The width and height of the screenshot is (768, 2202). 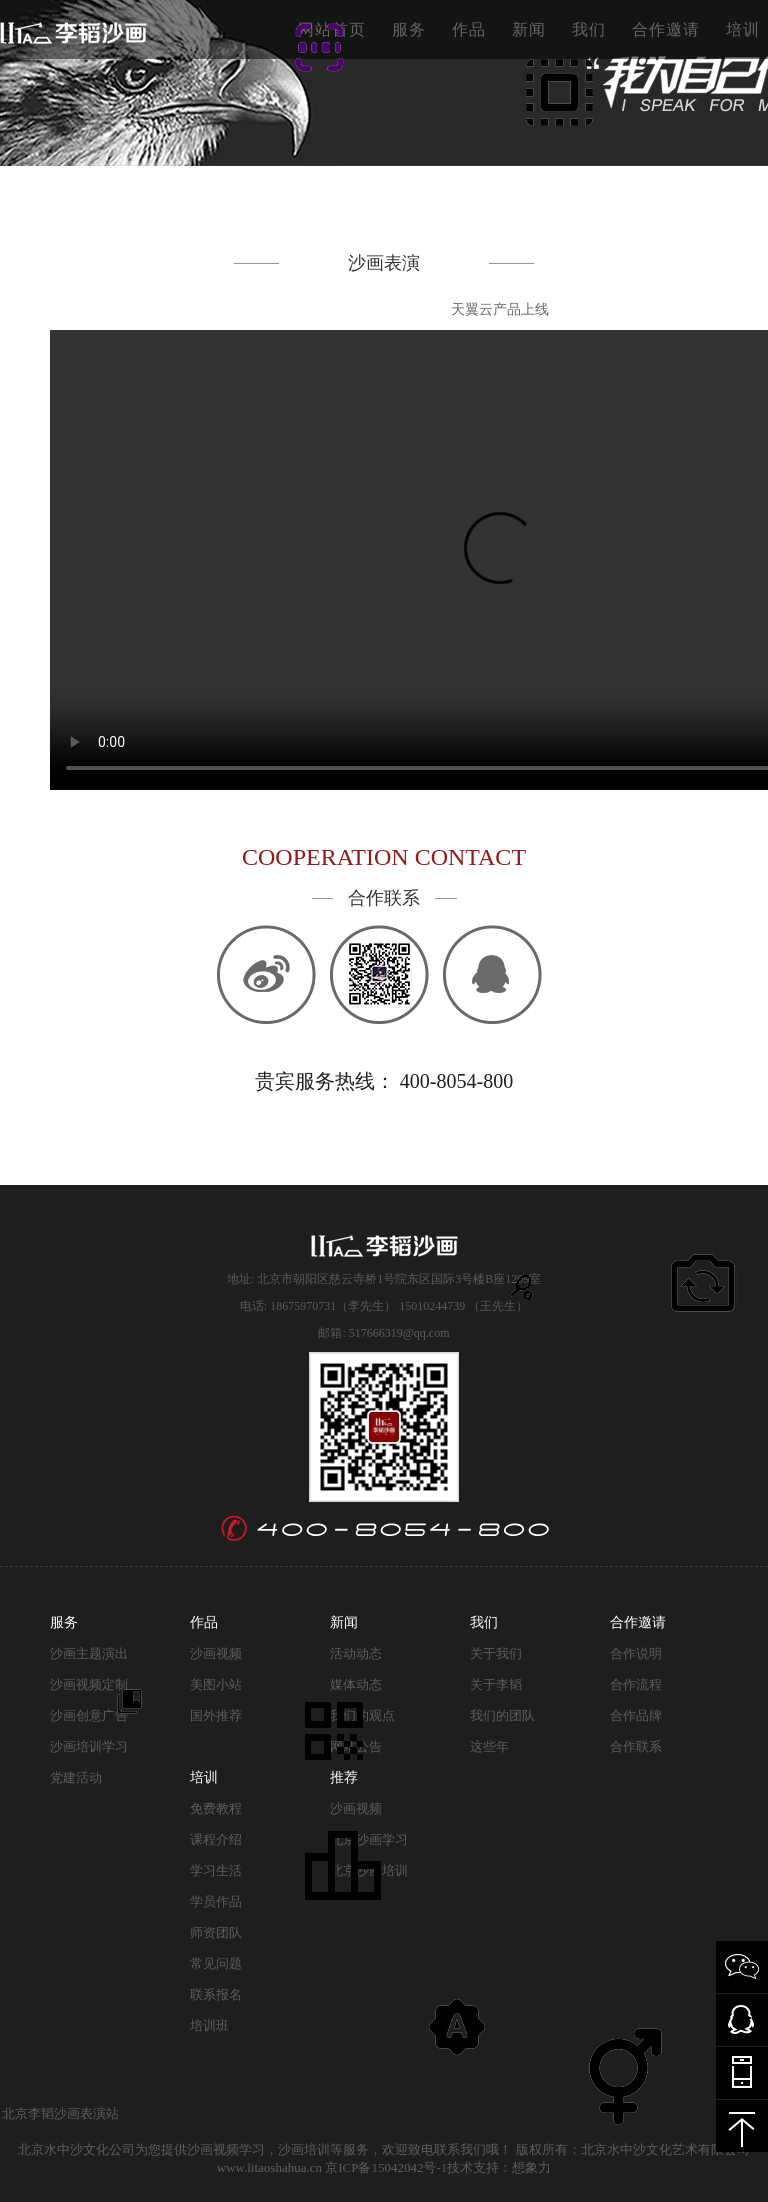 What do you see at coordinates (129, 1701) in the screenshot?
I see `access your bookmarked collections` at bounding box center [129, 1701].